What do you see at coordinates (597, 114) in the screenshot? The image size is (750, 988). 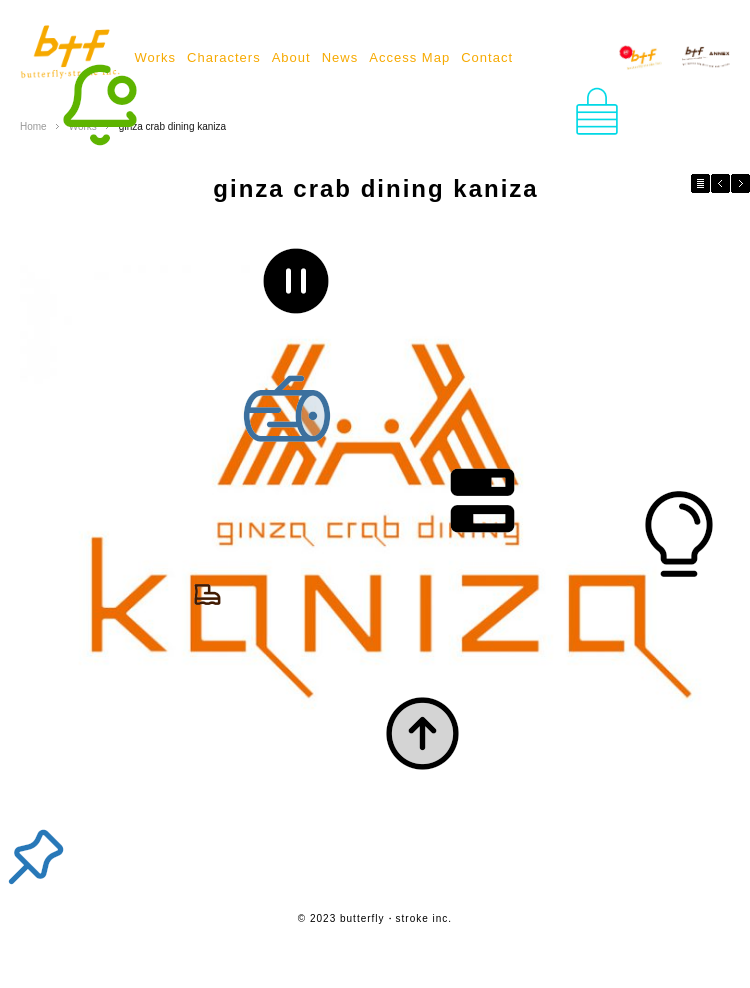 I see `indicates a secure or encrypted connection` at bounding box center [597, 114].